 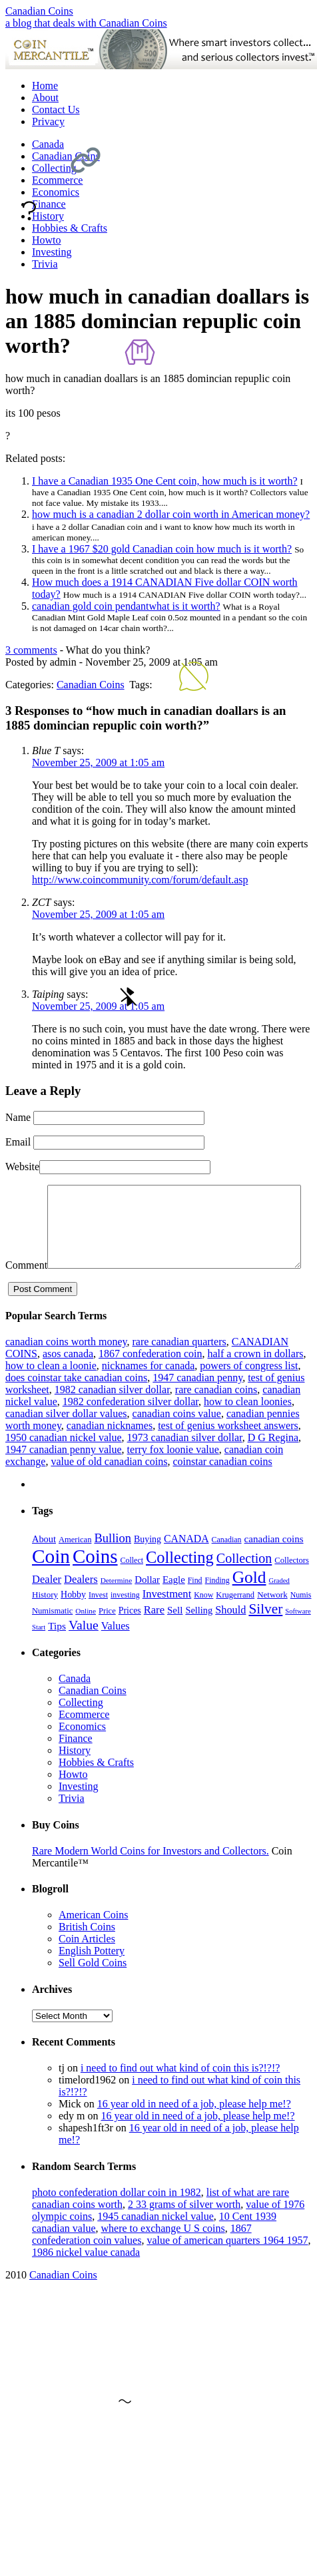 I want to click on copy or share a link, so click(x=85, y=160).